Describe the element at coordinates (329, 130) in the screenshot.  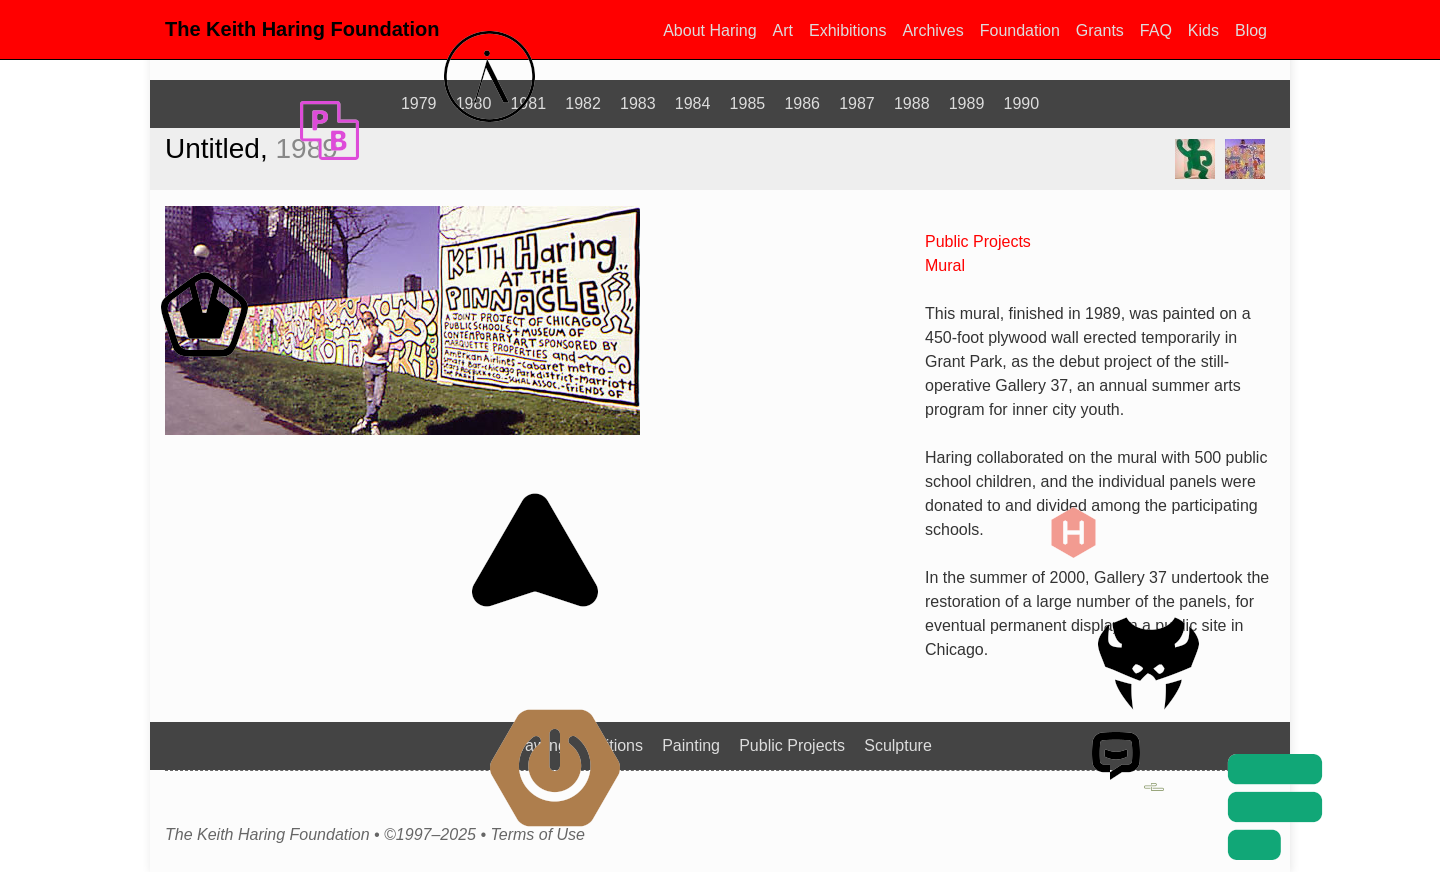
I see `pocketbase logo - open-source backend service` at that location.